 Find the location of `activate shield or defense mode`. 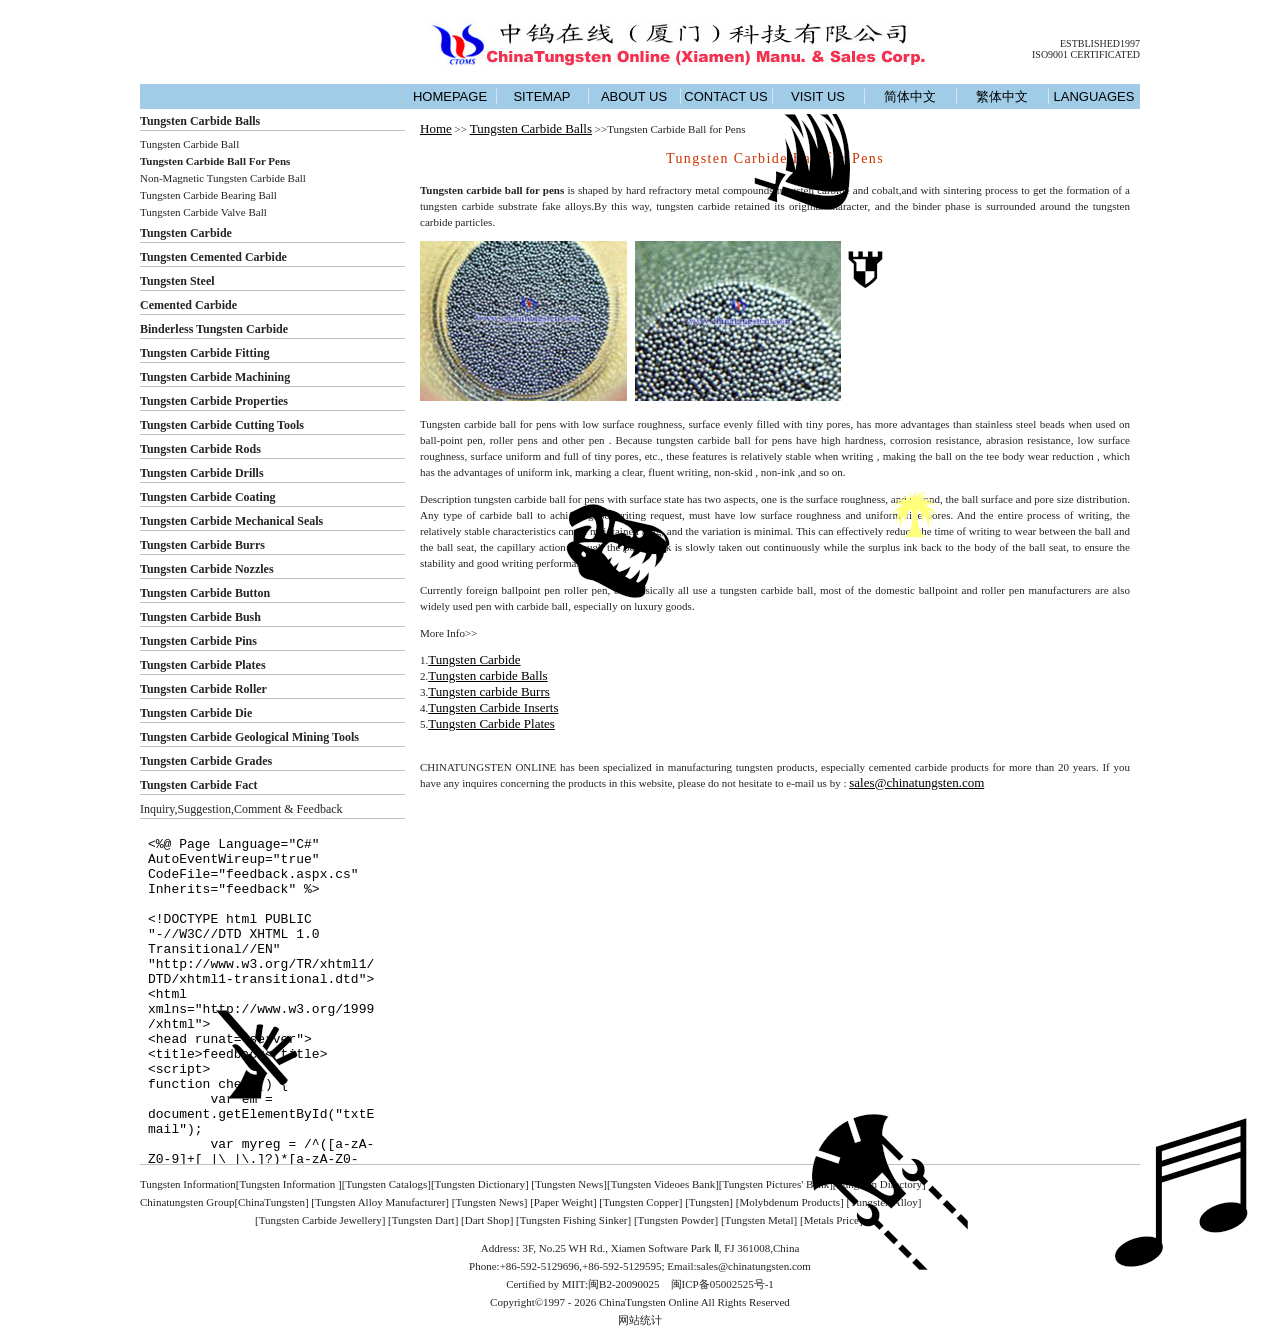

activate shield or defense mode is located at coordinates (865, 270).